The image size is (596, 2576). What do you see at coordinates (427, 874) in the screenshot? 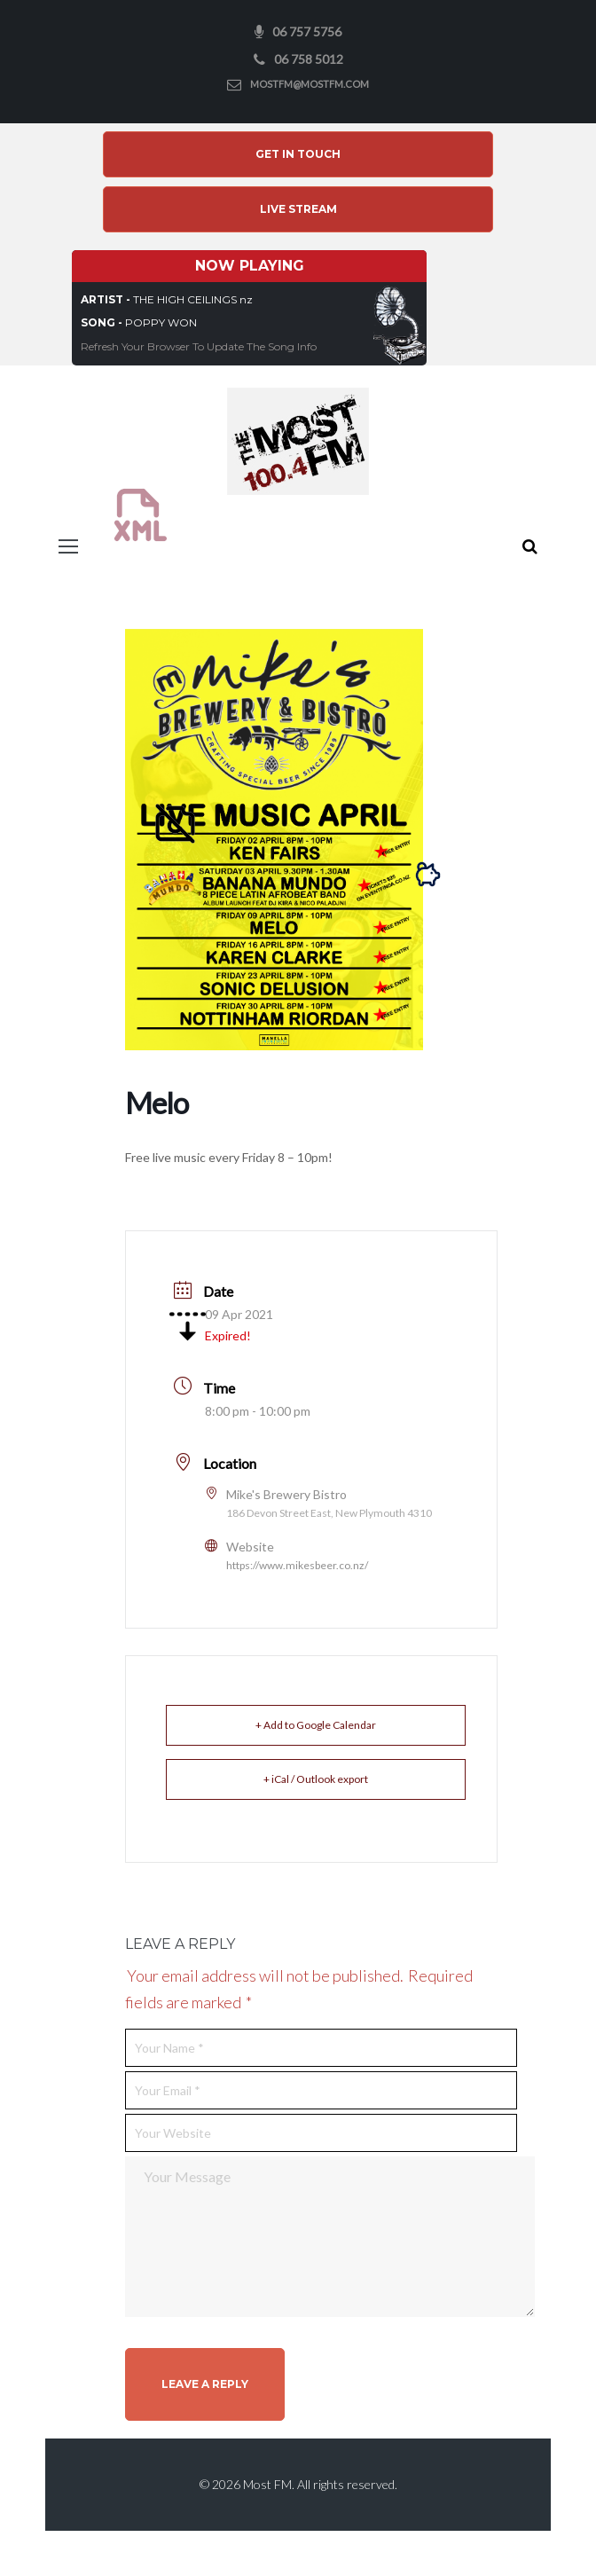
I see `view your savings account` at bounding box center [427, 874].